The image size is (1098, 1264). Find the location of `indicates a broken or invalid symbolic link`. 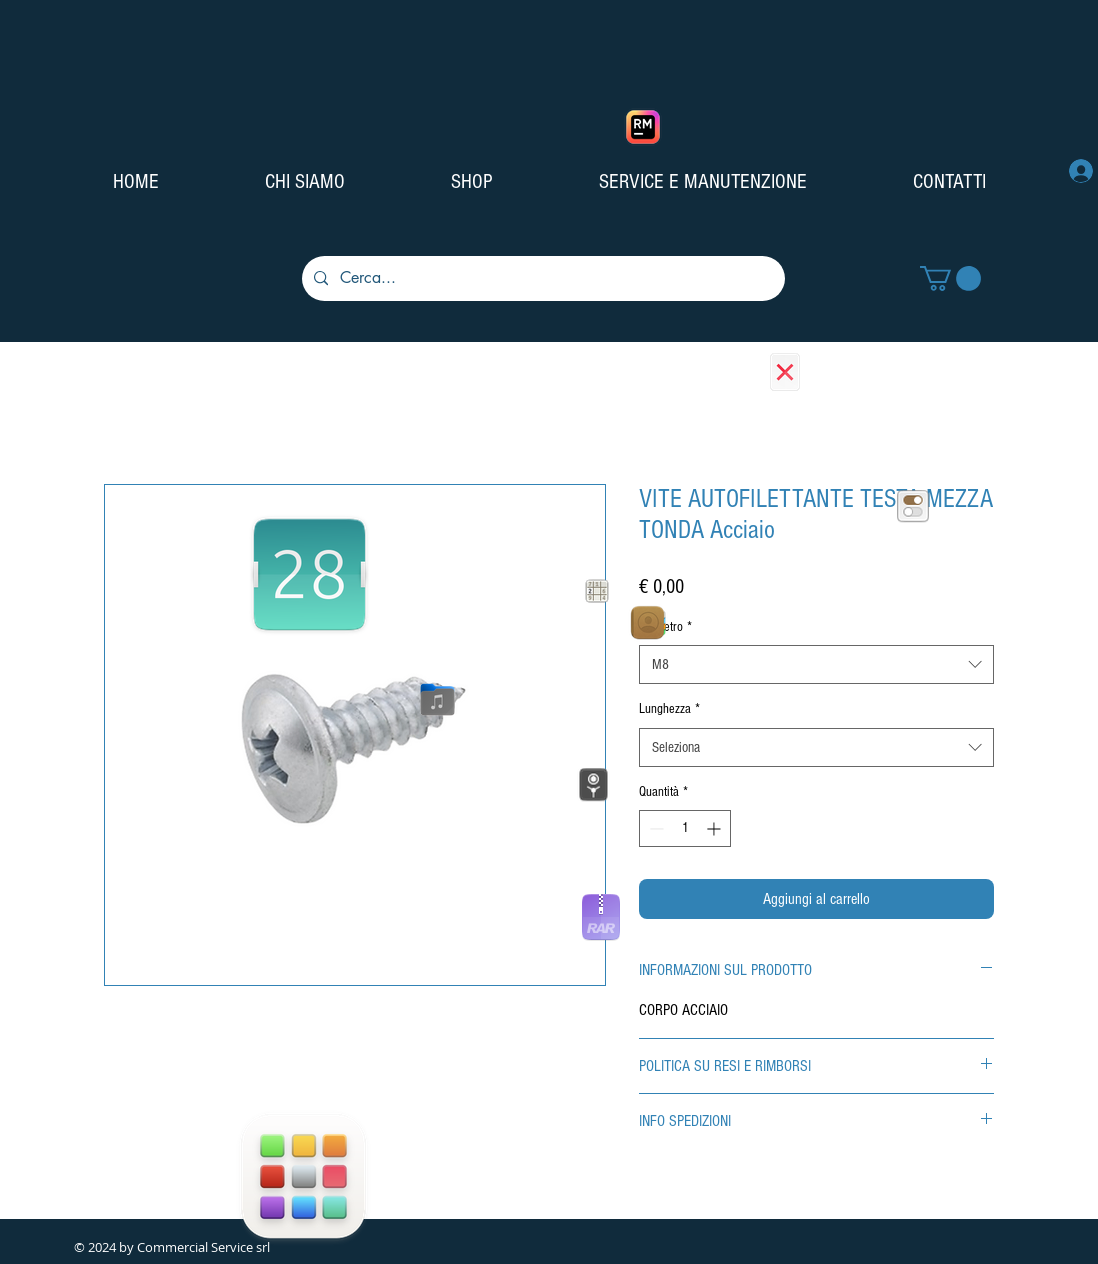

indicates a broken or invalid symbolic link is located at coordinates (785, 372).